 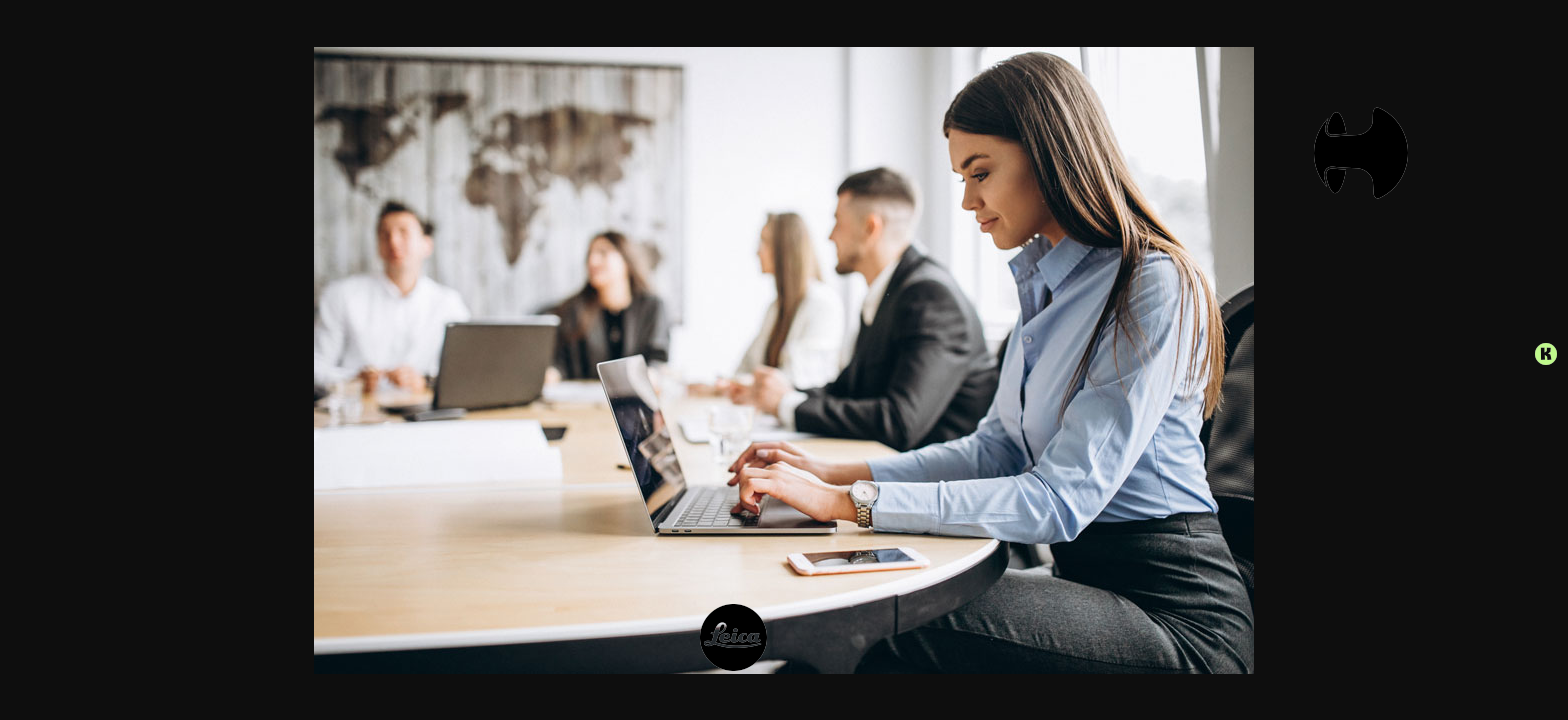 I want to click on konva javascript library logo, so click(x=1546, y=354).